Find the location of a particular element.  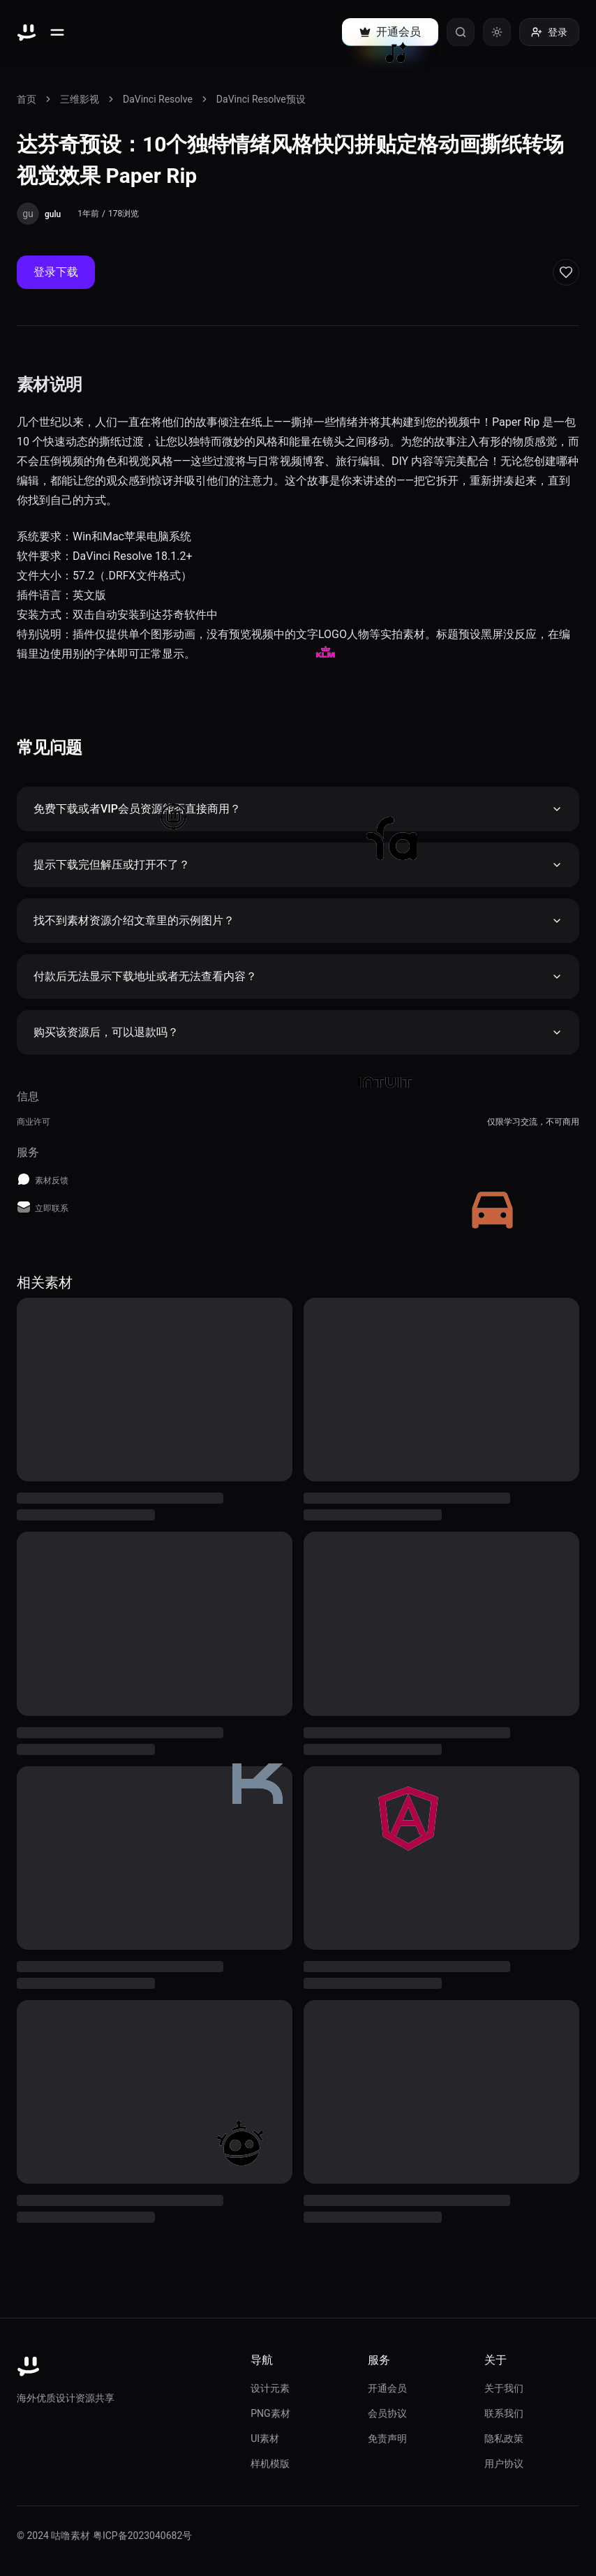

Linux Mint operating system logo is located at coordinates (173, 816).